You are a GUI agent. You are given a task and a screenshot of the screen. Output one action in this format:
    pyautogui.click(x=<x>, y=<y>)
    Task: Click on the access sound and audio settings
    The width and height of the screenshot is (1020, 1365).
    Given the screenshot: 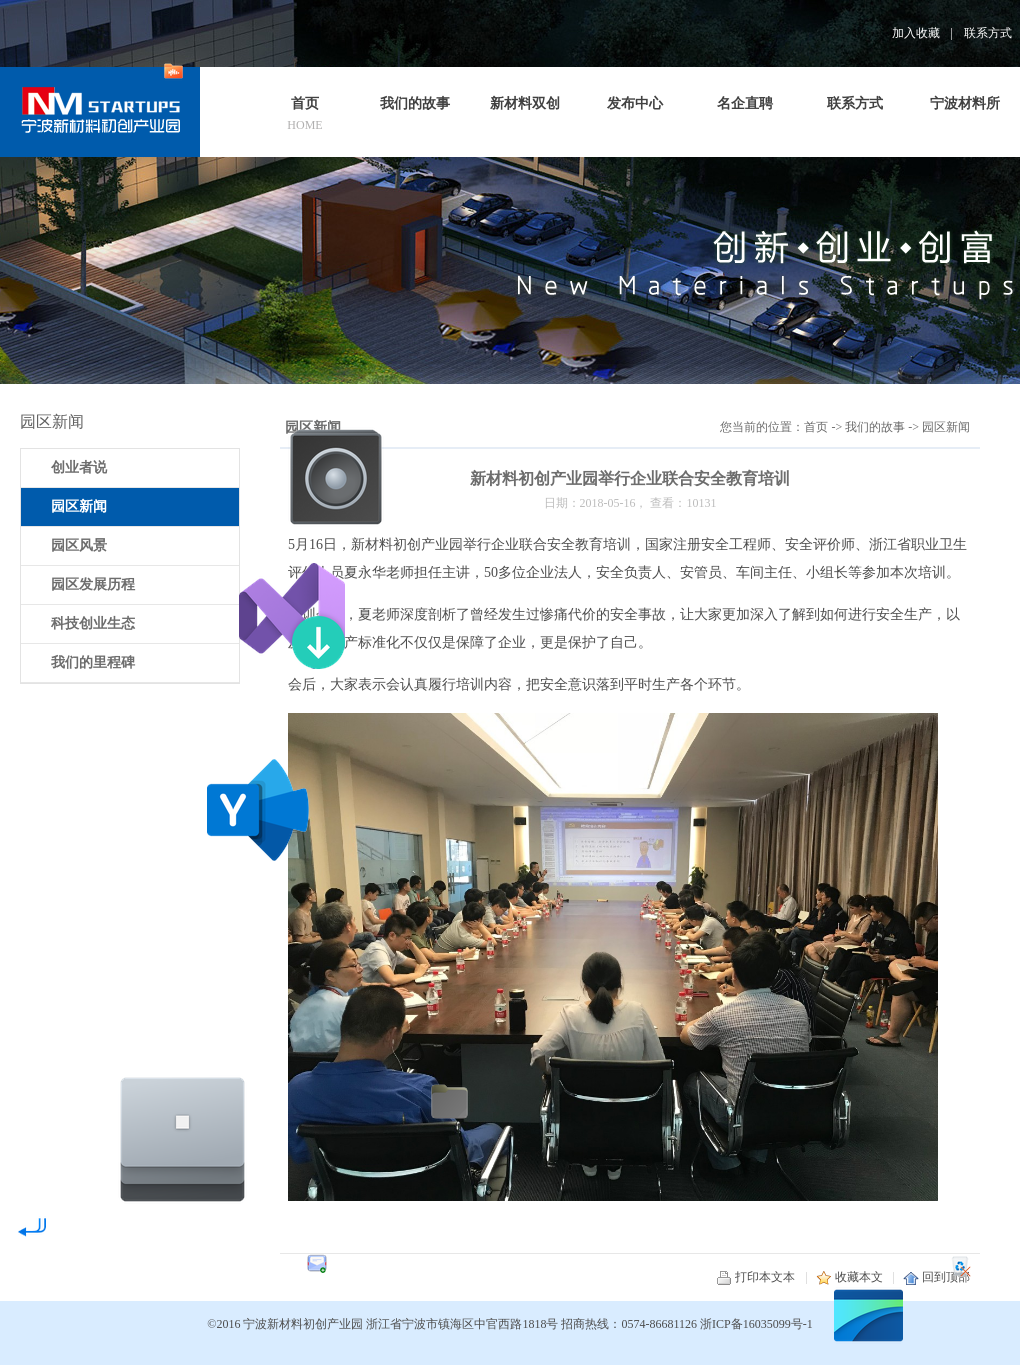 What is the action you would take?
    pyautogui.click(x=336, y=477)
    